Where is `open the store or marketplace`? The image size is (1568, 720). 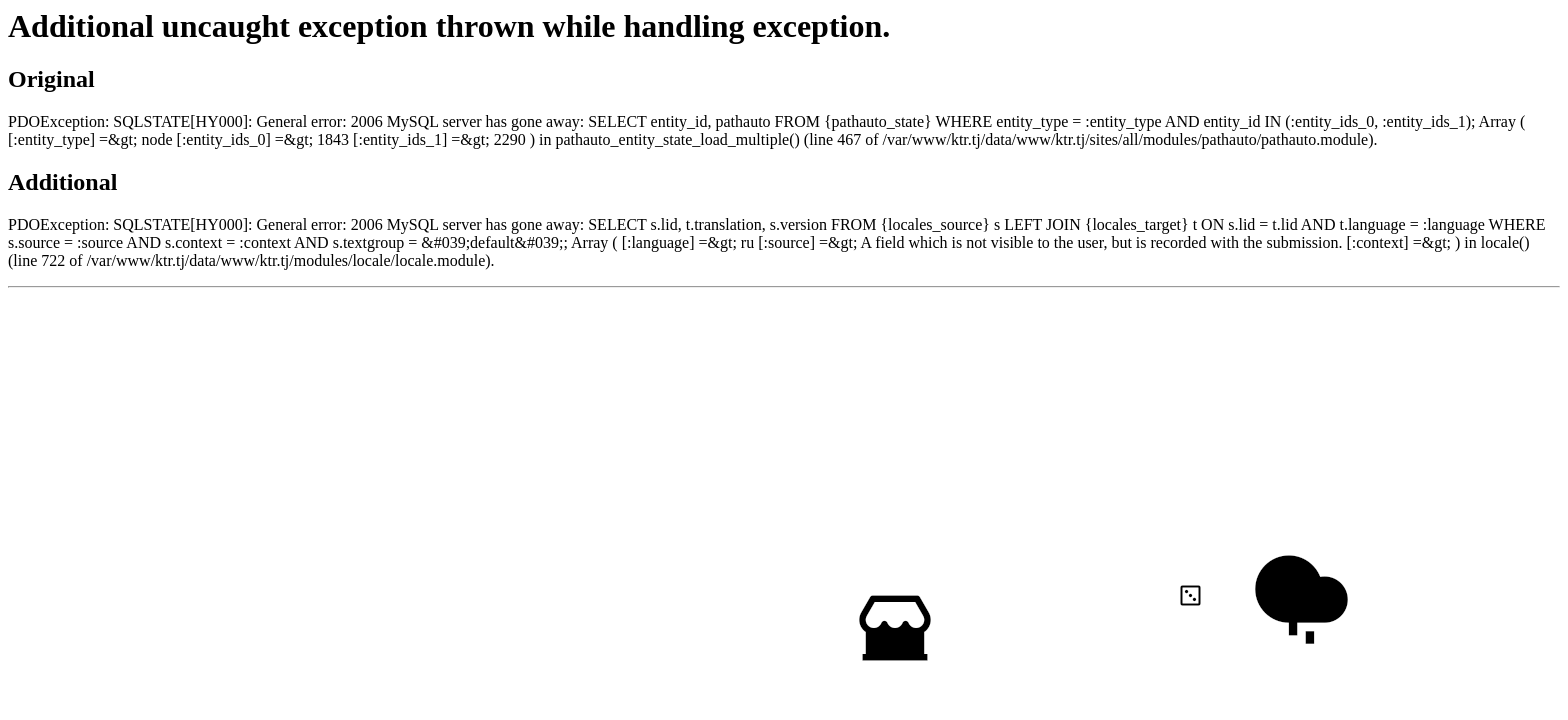
open the store or marketplace is located at coordinates (895, 628).